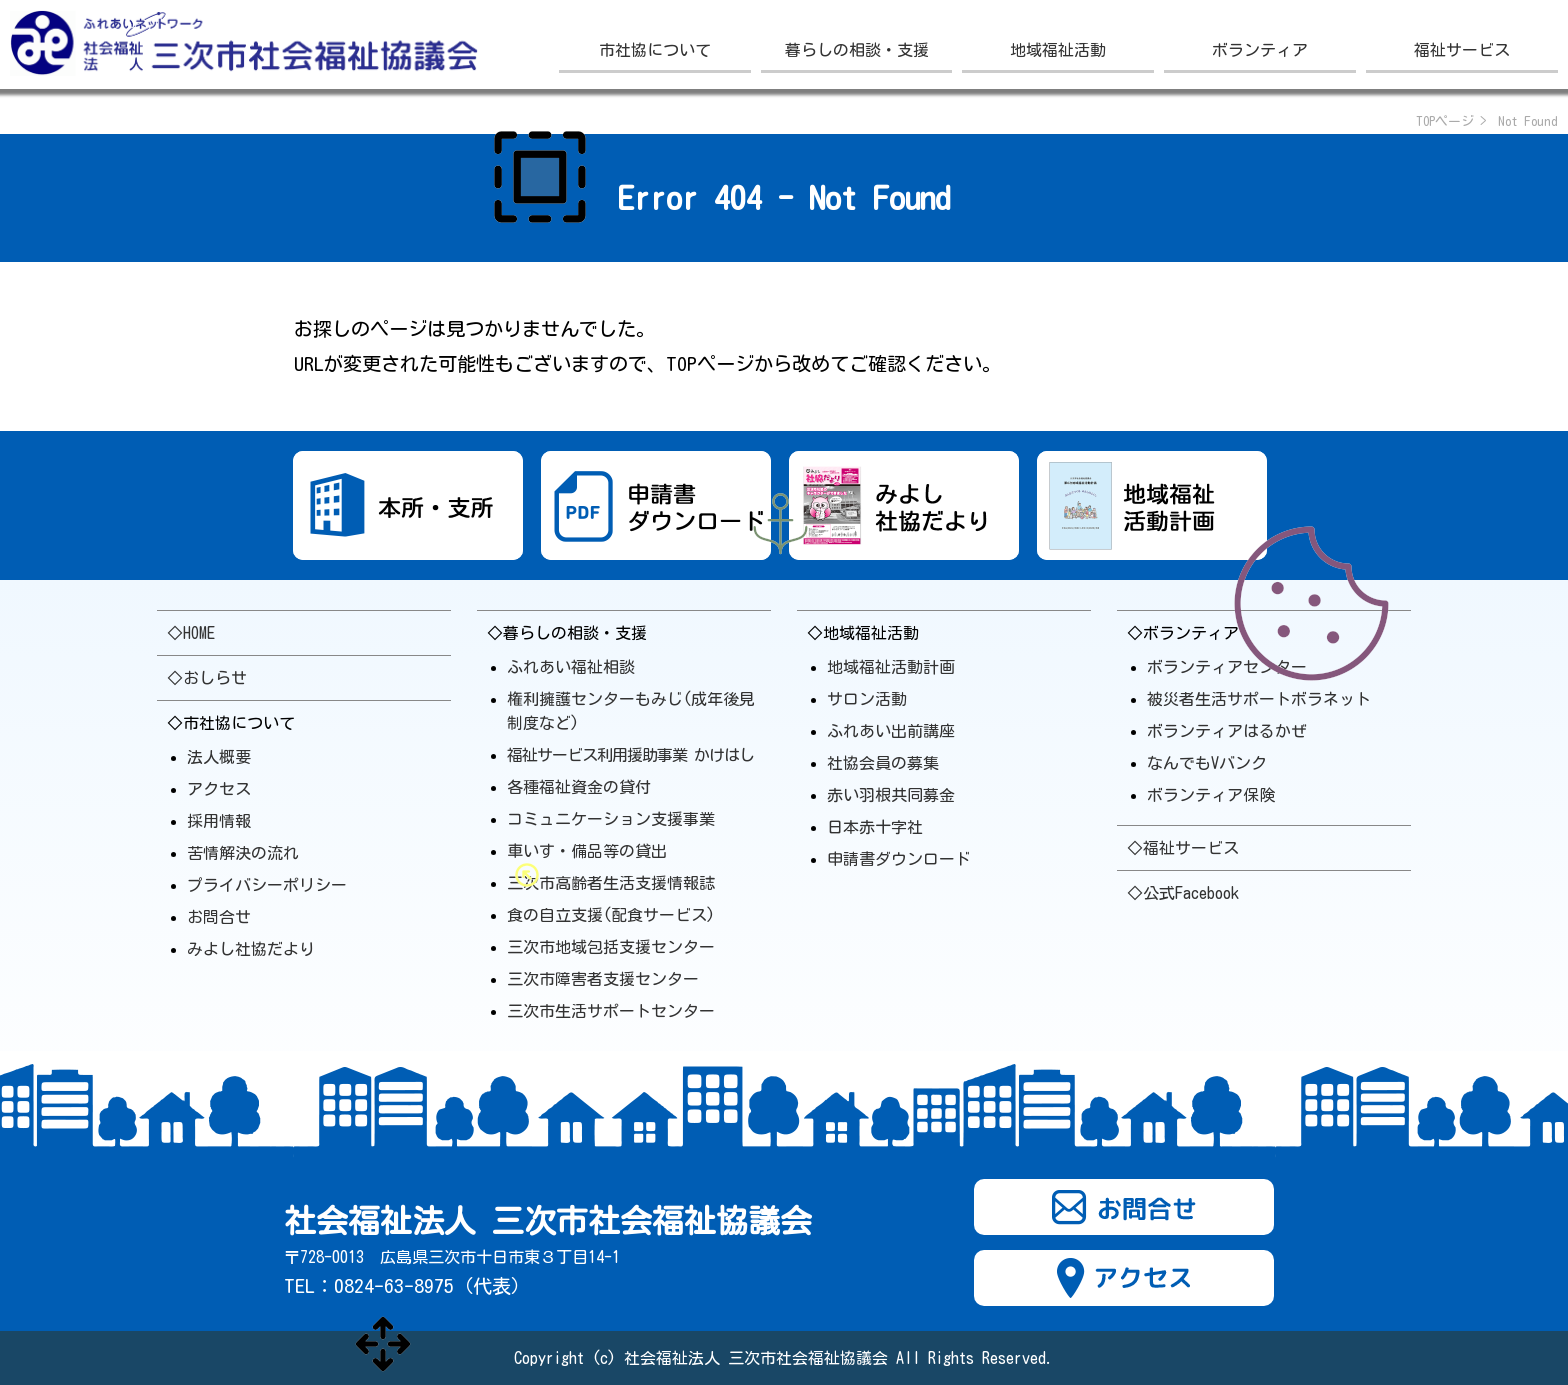  Describe the element at coordinates (780, 522) in the screenshot. I see `anchor link to a specific section on the page` at that location.